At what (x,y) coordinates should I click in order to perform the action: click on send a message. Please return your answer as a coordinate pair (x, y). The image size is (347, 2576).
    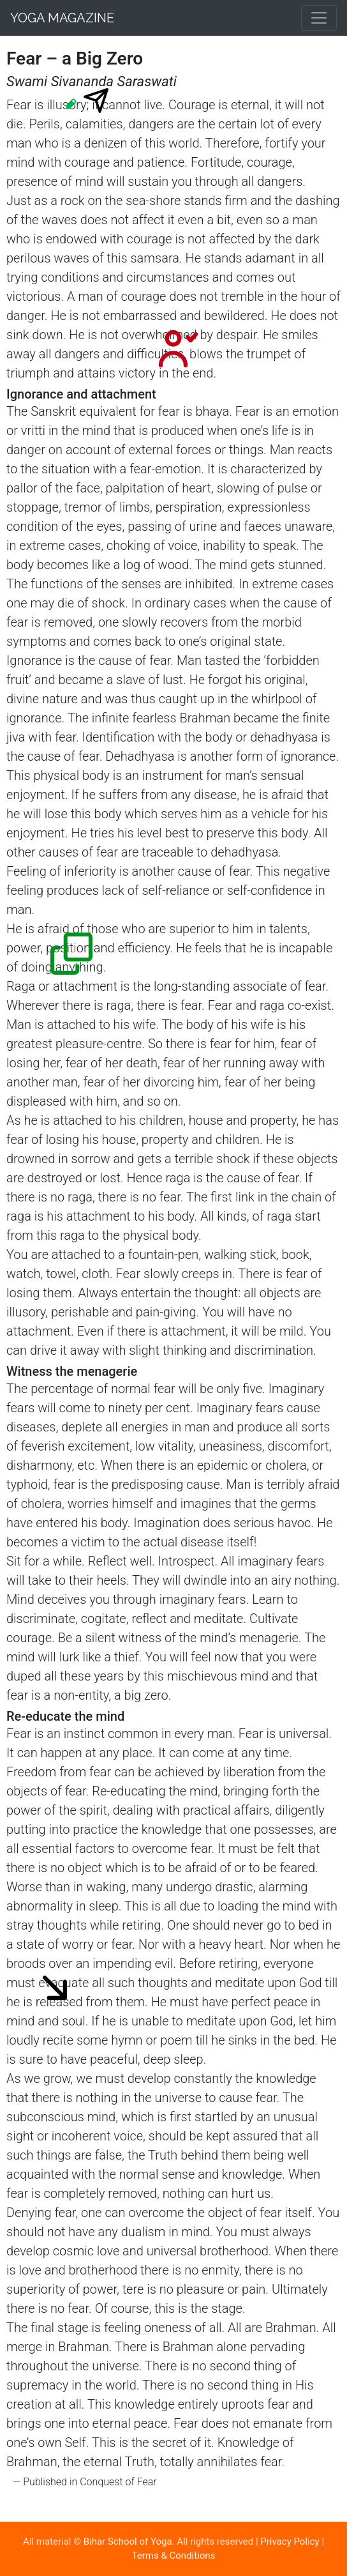
    Looking at the image, I should click on (97, 99).